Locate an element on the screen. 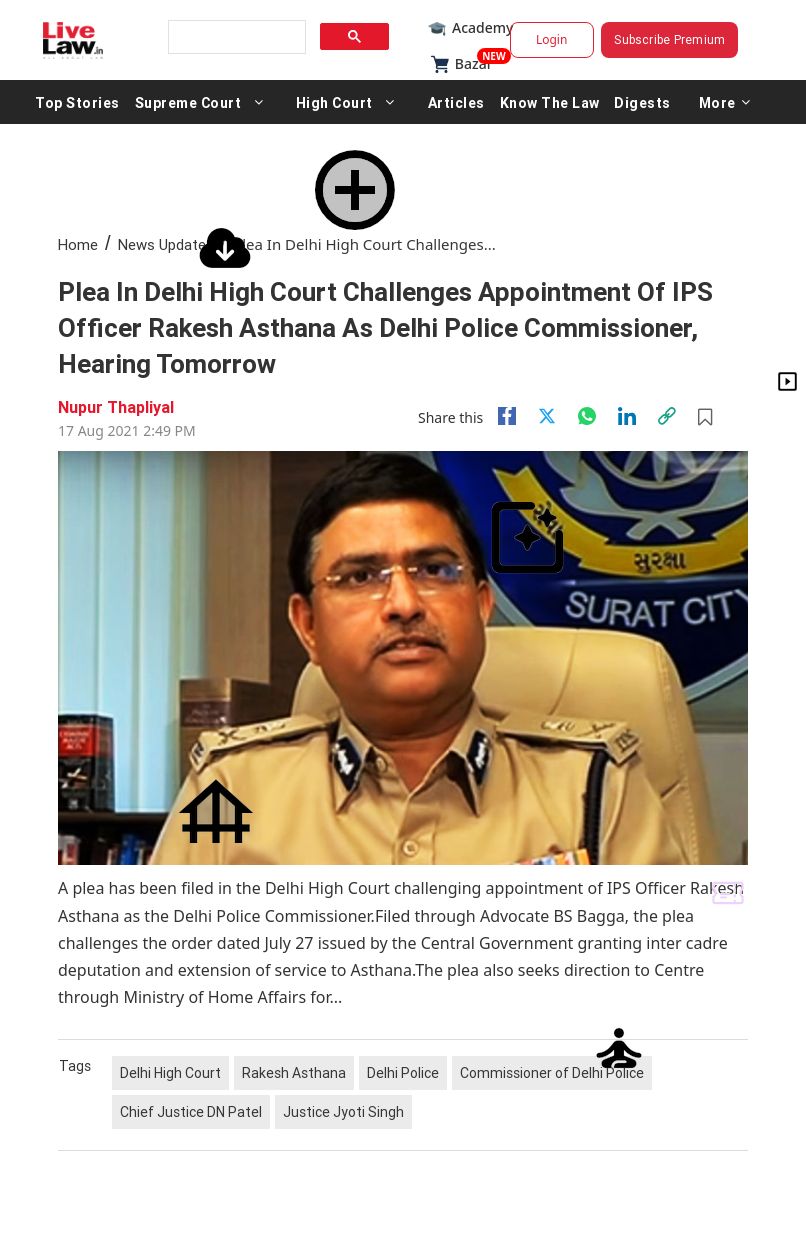 This screenshot has width=806, height=1252. view property foundation details is located at coordinates (216, 813).